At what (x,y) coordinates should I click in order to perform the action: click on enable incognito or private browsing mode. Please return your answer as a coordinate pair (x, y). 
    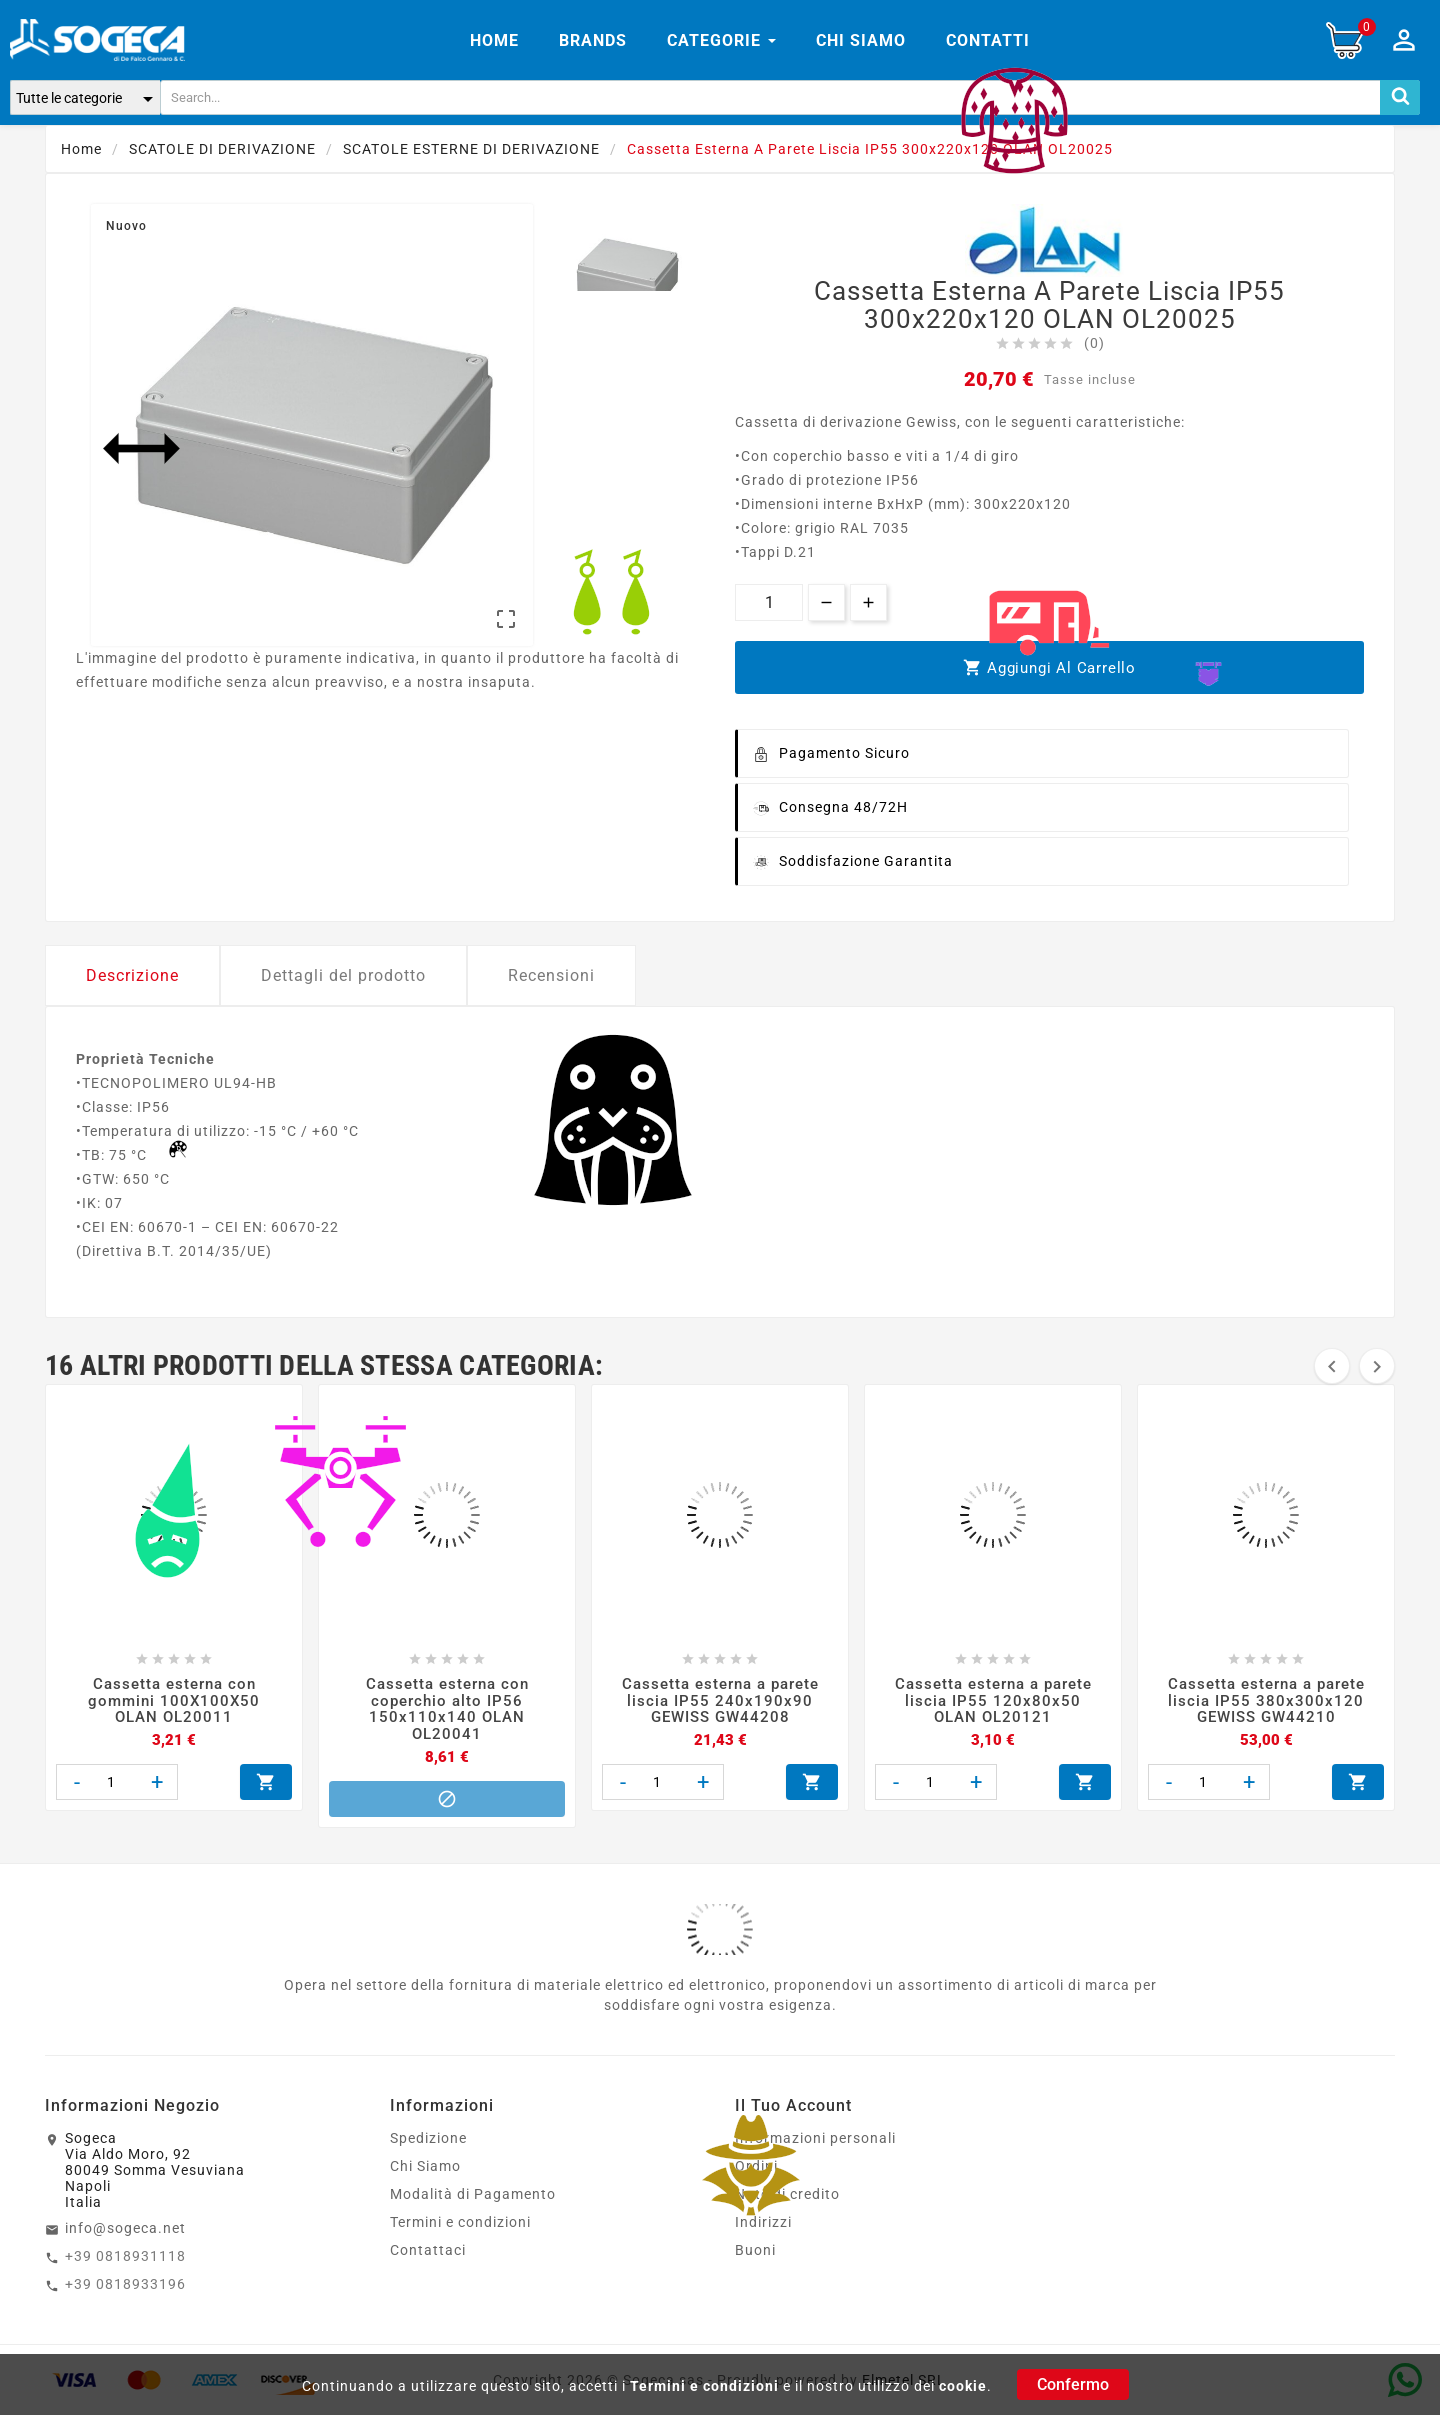
    Looking at the image, I should click on (751, 2165).